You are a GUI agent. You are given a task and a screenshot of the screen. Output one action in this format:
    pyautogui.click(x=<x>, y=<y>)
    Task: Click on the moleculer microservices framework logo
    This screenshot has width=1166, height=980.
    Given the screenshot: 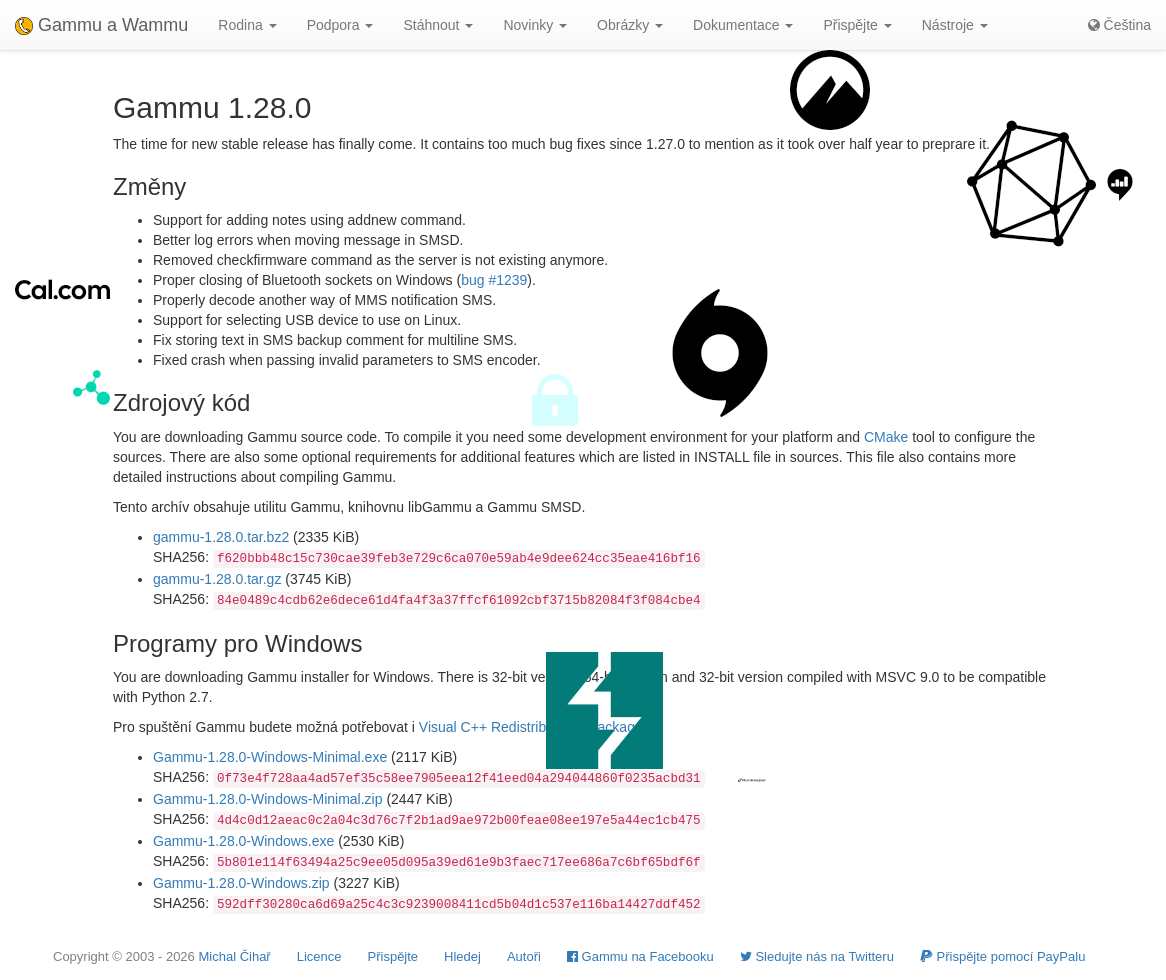 What is the action you would take?
    pyautogui.click(x=91, y=387)
    